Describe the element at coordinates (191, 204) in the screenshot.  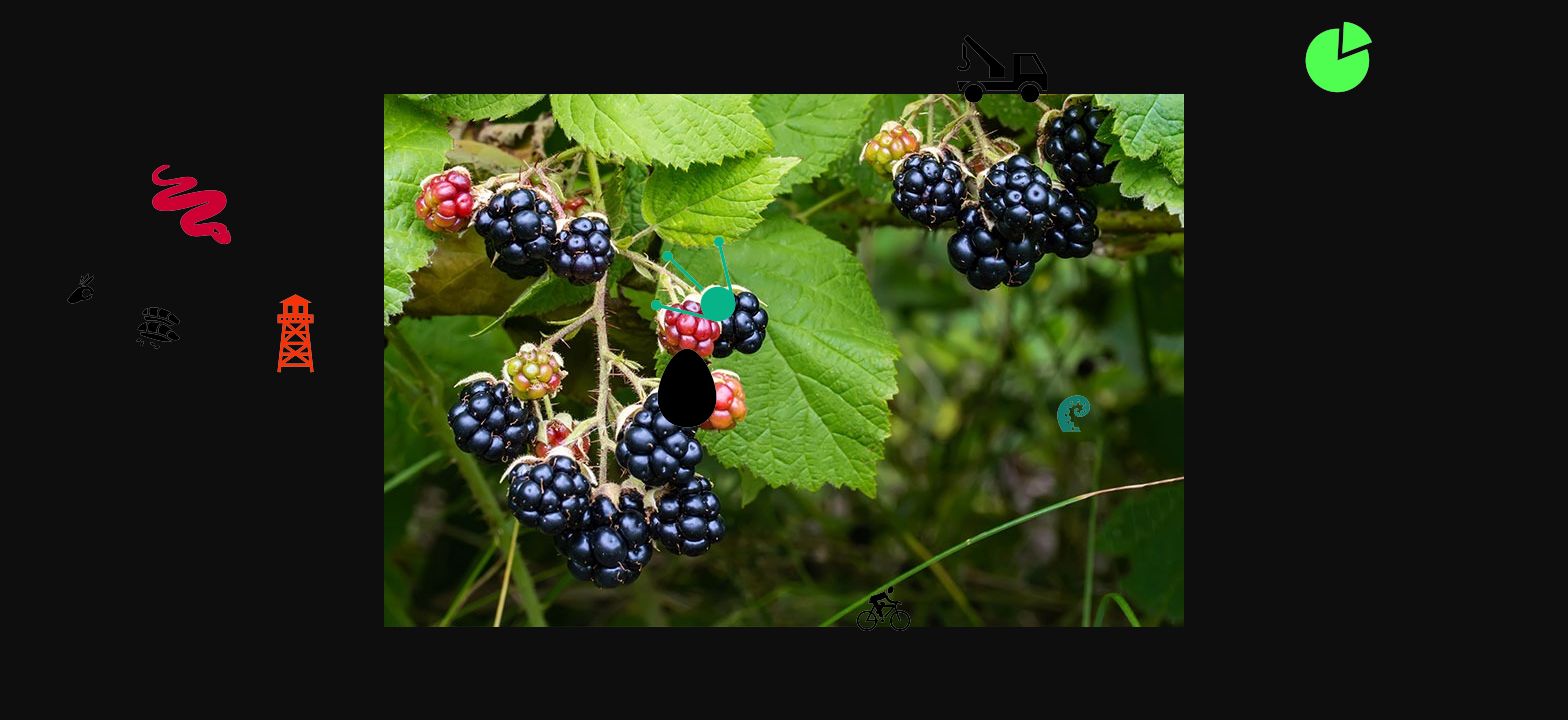
I see `select sand snake creature or enemy type` at that location.